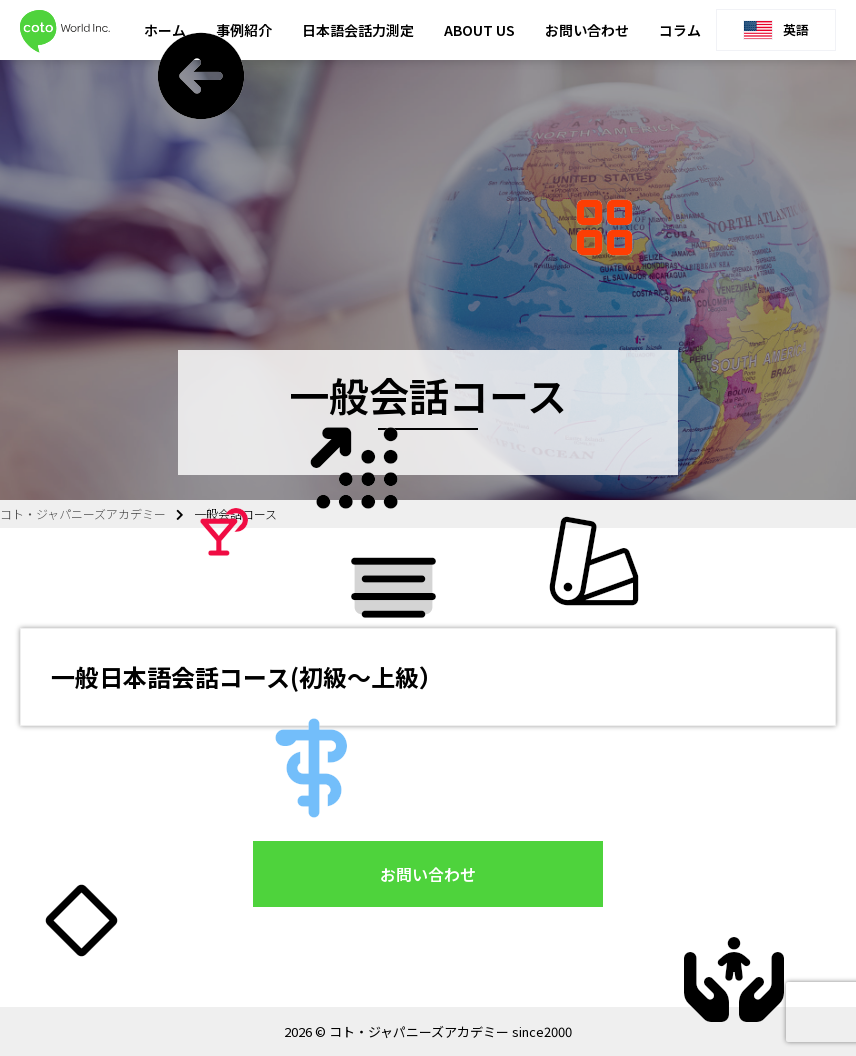 The image size is (856, 1056). Describe the element at coordinates (314, 768) in the screenshot. I see `access medical or healthcare services` at that location.